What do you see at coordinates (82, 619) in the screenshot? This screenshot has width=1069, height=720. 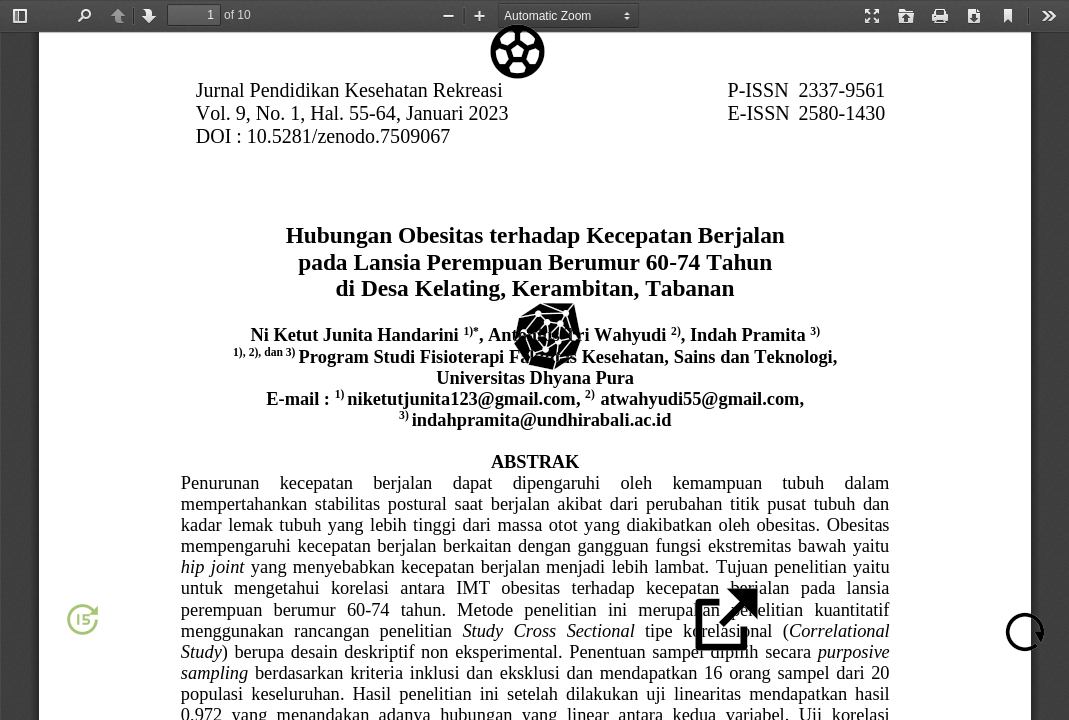 I see `skip forward 15 seconds` at bounding box center [82, 619].